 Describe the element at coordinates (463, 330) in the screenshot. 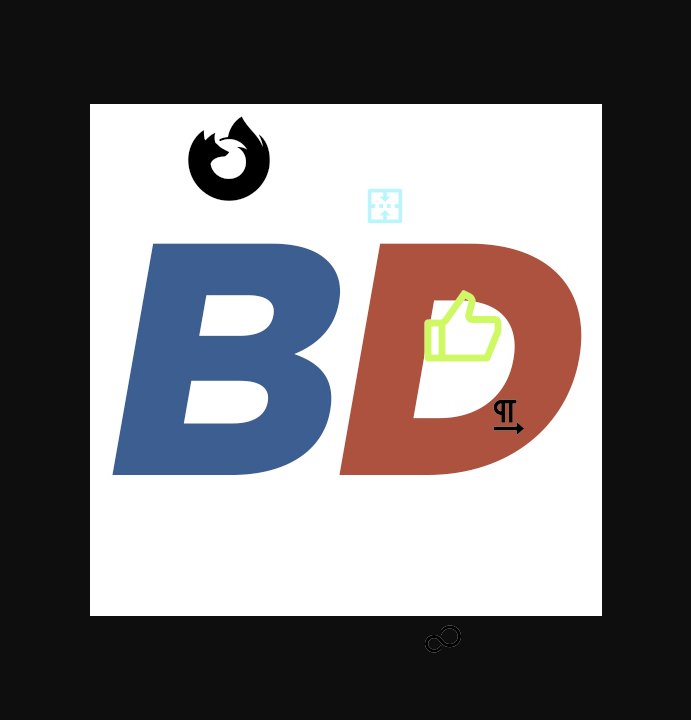

I see `like or upvote content` at that location.